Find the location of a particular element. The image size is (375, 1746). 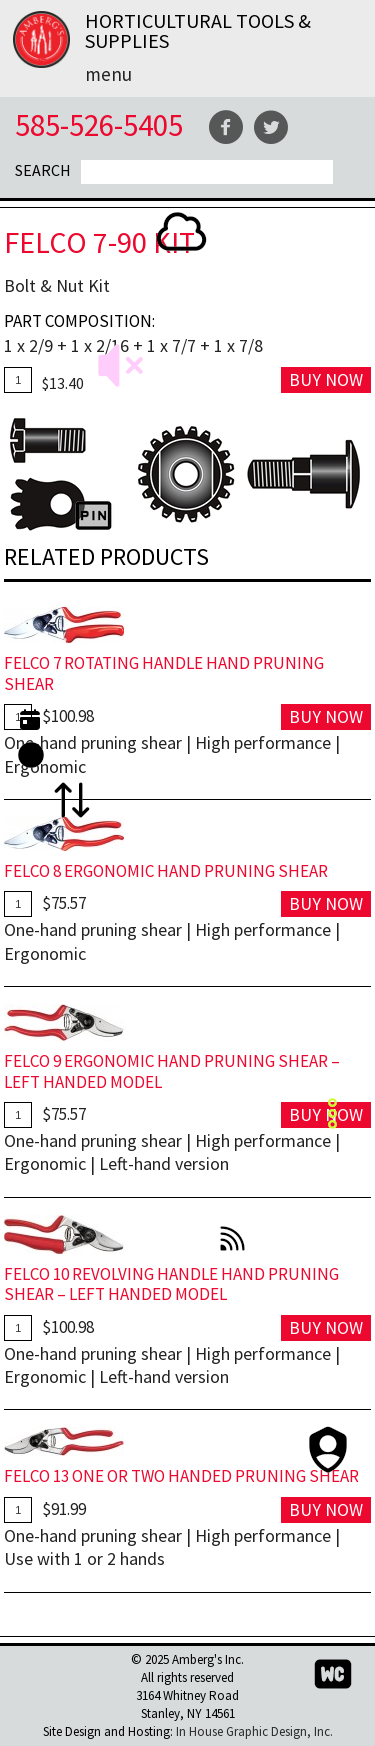

manage user roles and permissions is located at coordinates (328, 1450).